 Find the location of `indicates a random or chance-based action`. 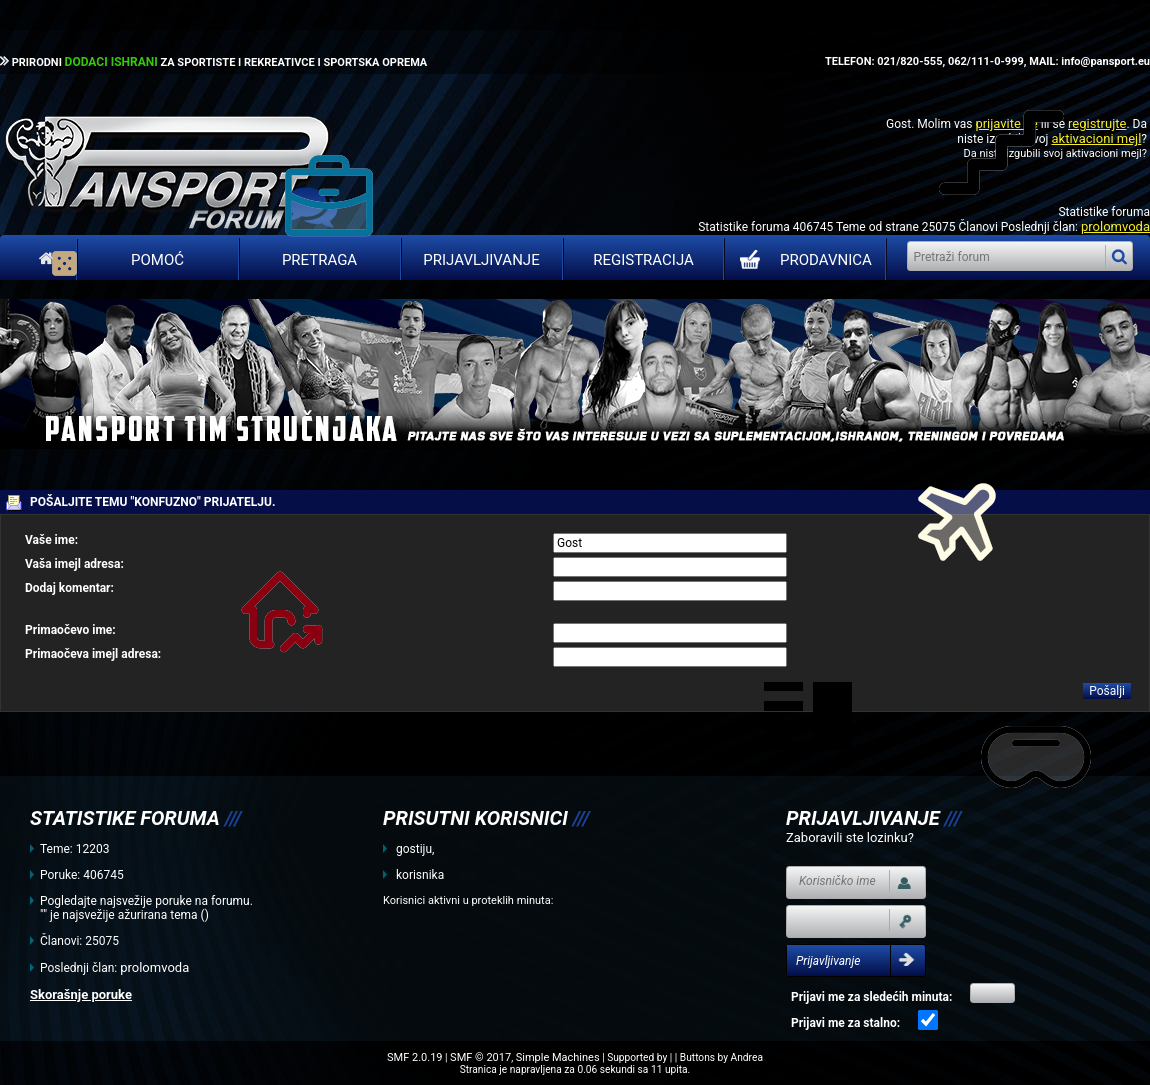

indicates a random or chance-based action is located at coordinates (64, 263).